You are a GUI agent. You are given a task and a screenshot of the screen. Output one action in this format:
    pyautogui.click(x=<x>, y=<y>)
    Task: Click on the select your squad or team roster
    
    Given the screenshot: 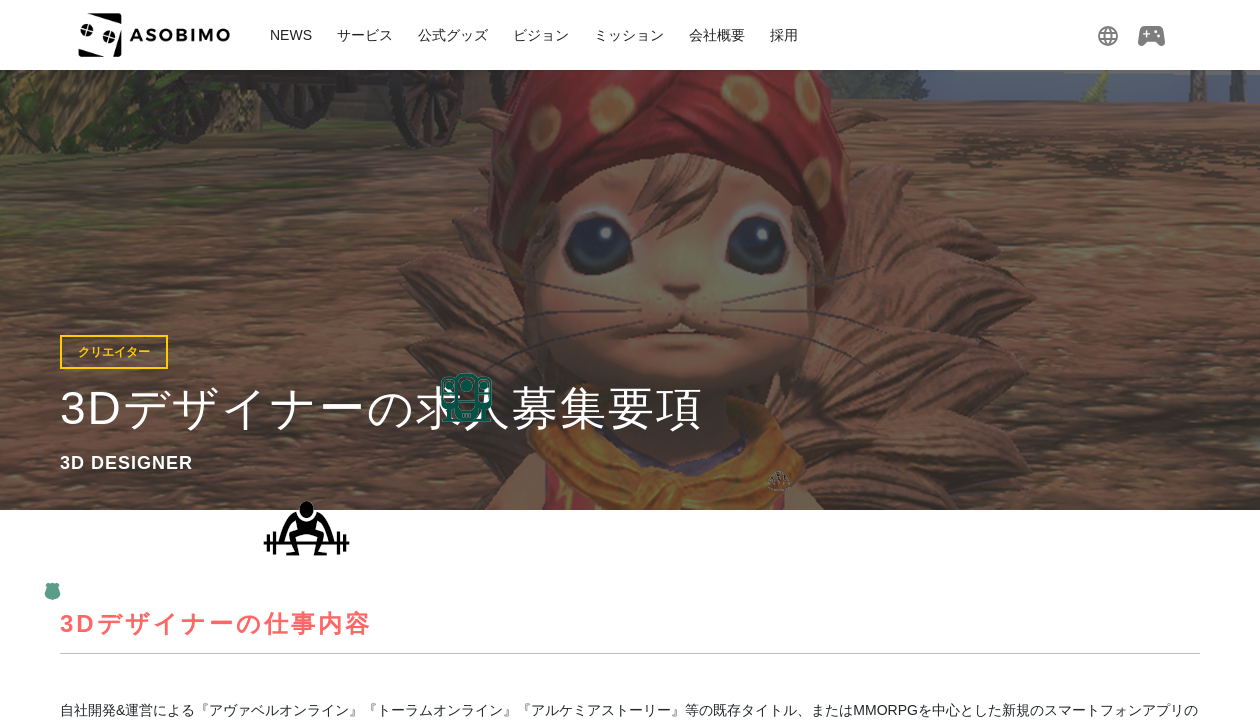 What is the action you would take?
    pyautogui.click(x=466, y=397)
    